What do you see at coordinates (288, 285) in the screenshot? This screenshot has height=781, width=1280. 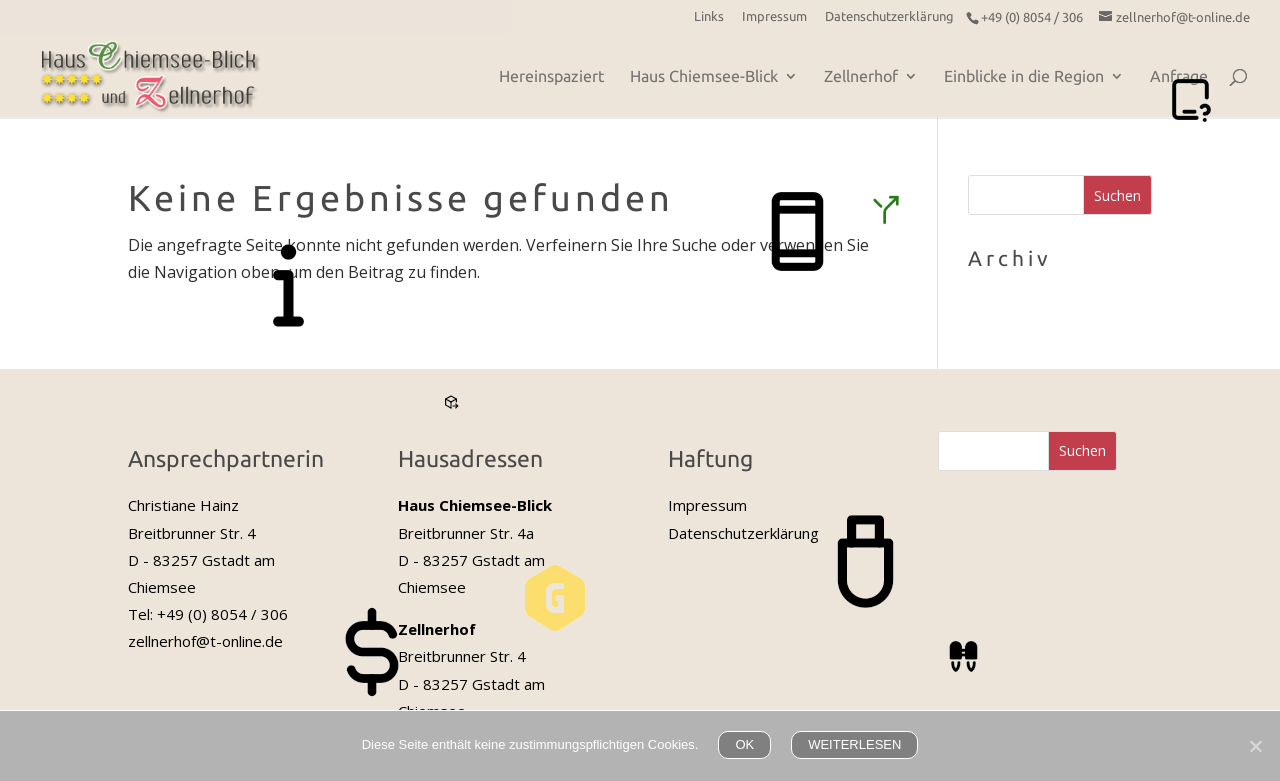 I see `view more information about this item` at bounding box center [288, 285].